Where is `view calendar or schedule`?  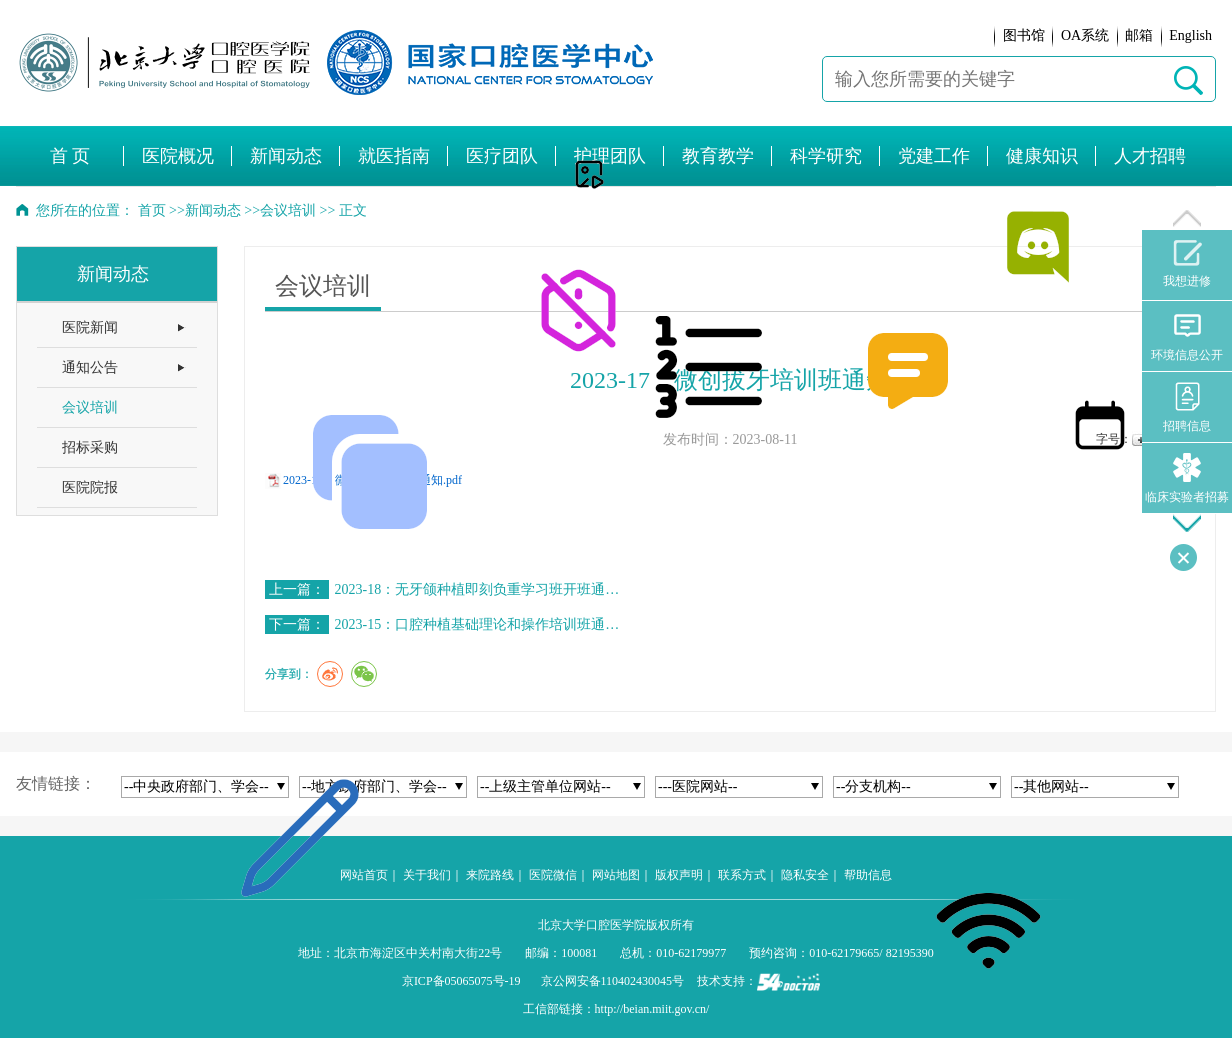
view calendar or schedule is located at coordinates (1100, 425).